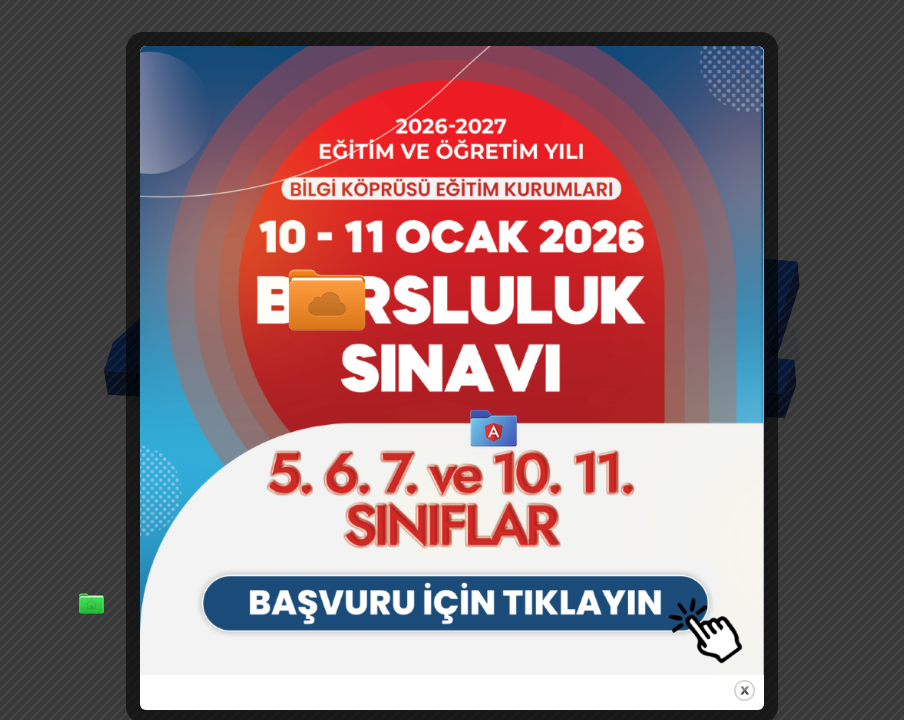 The width and height of the screenshot is (904, 720). I want to click on open your home folder, so click(91, 603).